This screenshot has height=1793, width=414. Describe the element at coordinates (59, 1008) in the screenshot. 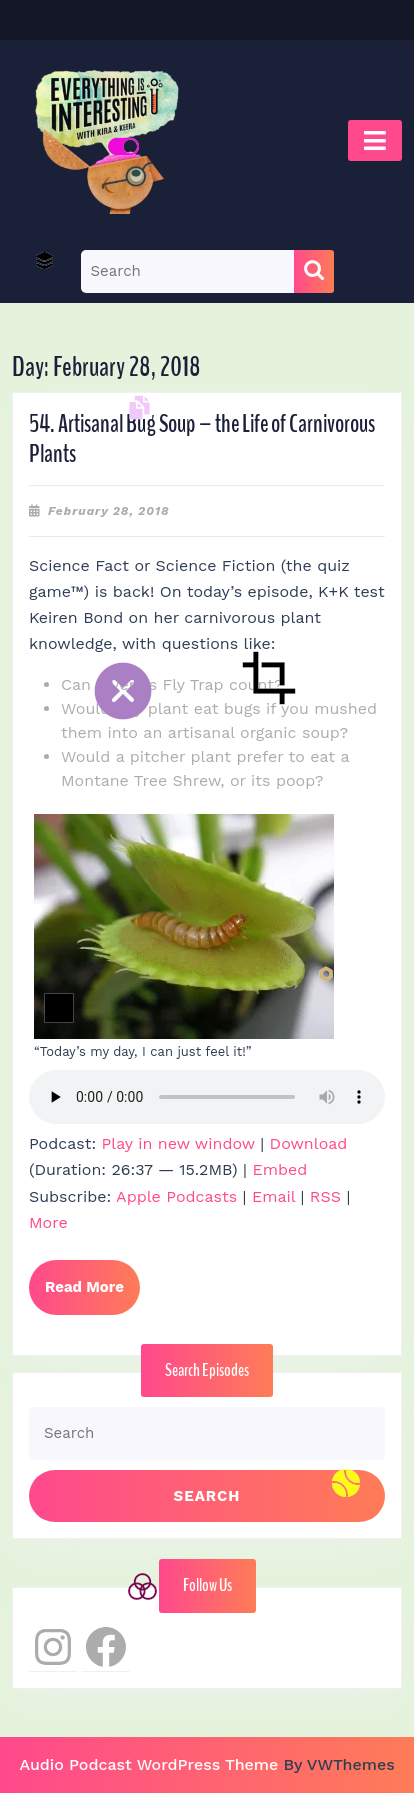

I see `stop media playback` at that location.